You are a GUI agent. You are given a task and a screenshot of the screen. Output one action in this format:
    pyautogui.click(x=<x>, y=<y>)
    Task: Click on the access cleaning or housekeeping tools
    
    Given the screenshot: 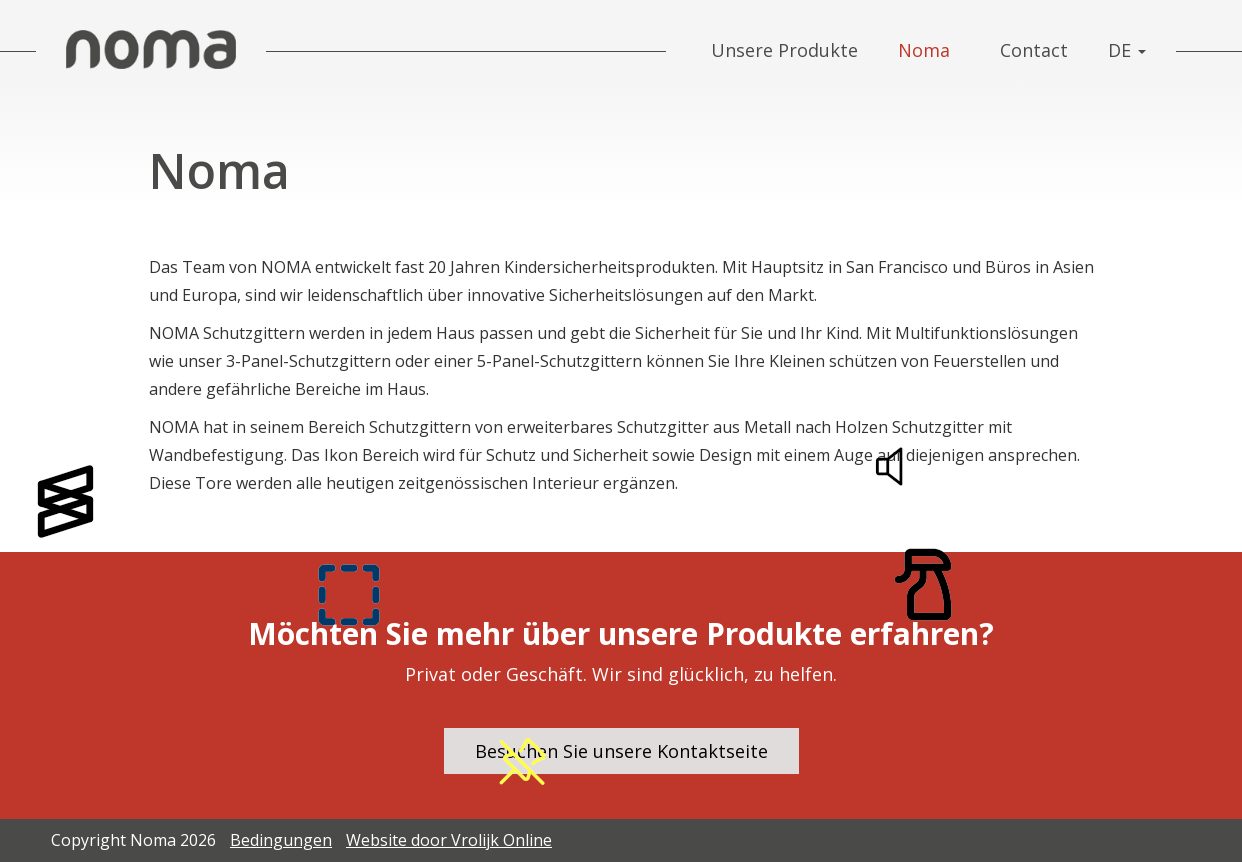 What is the action you would take?
    pyautogui.click(x=925, y=584)
    